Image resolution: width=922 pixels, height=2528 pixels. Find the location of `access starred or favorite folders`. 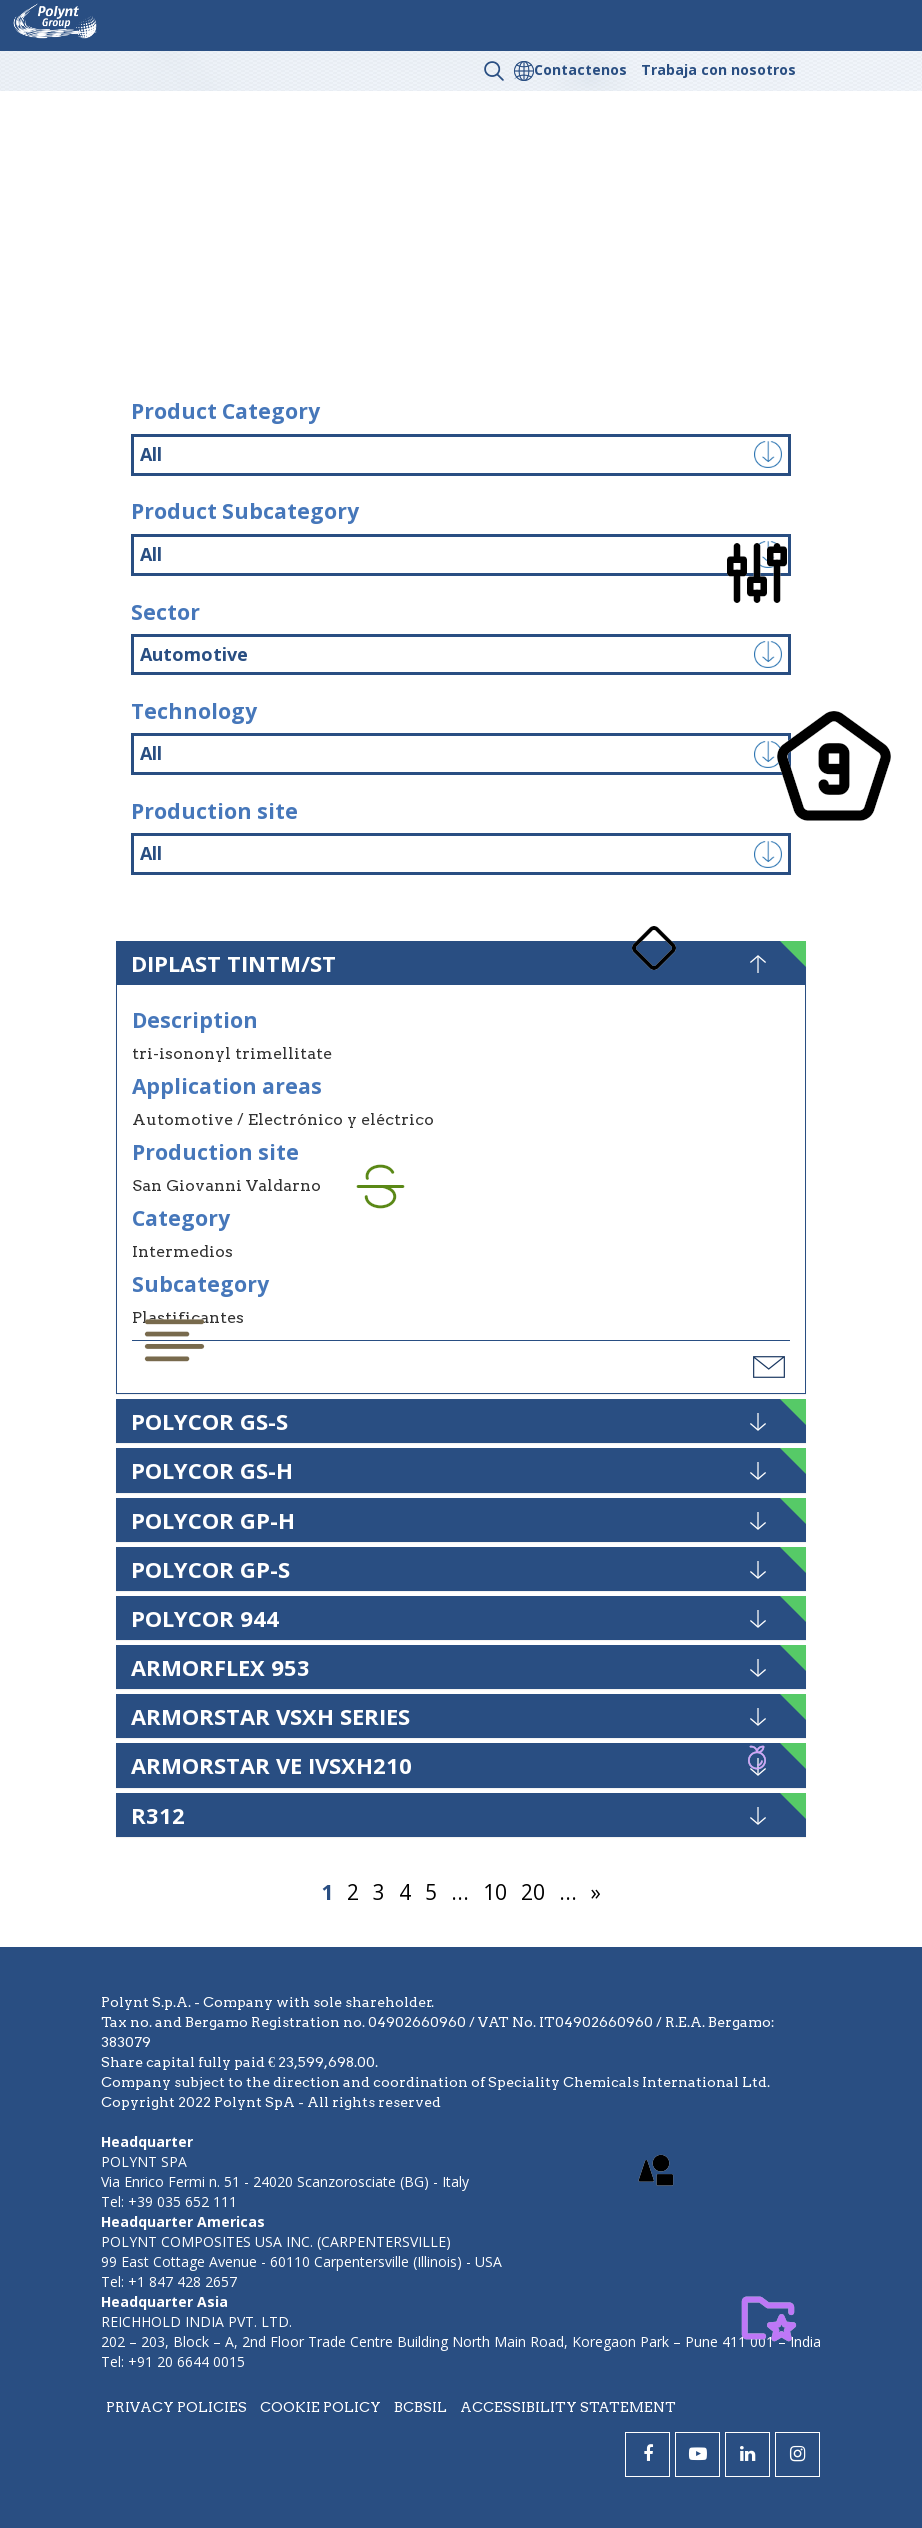

access starred or favorite folders is located at coordinates (768, 2317).